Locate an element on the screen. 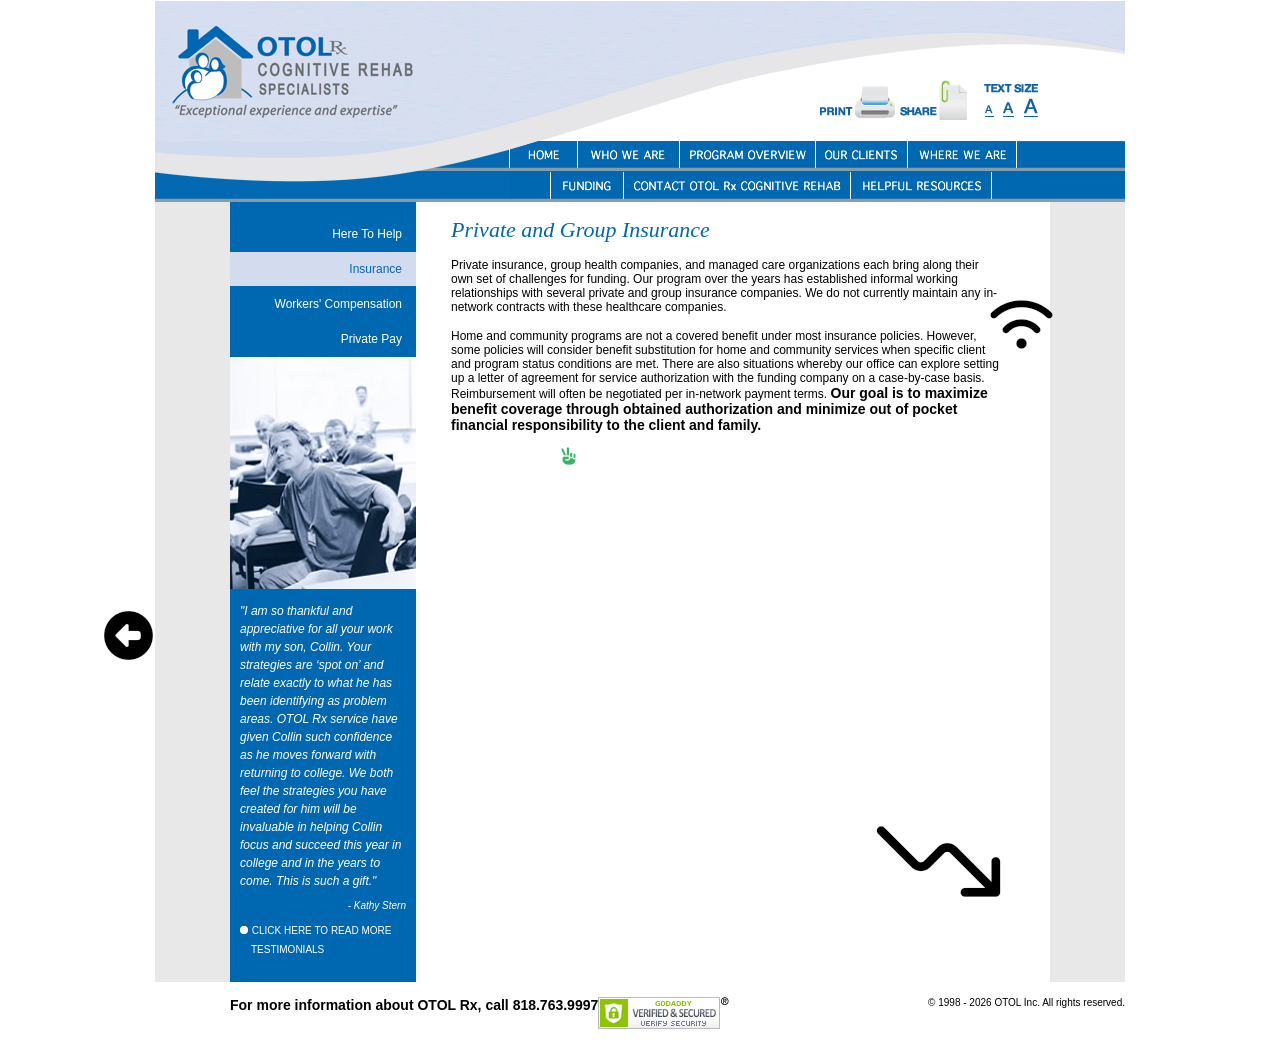 This screenshot has width=1280, height=1052. go back to the previous screen is located at coordinates (128, 635).